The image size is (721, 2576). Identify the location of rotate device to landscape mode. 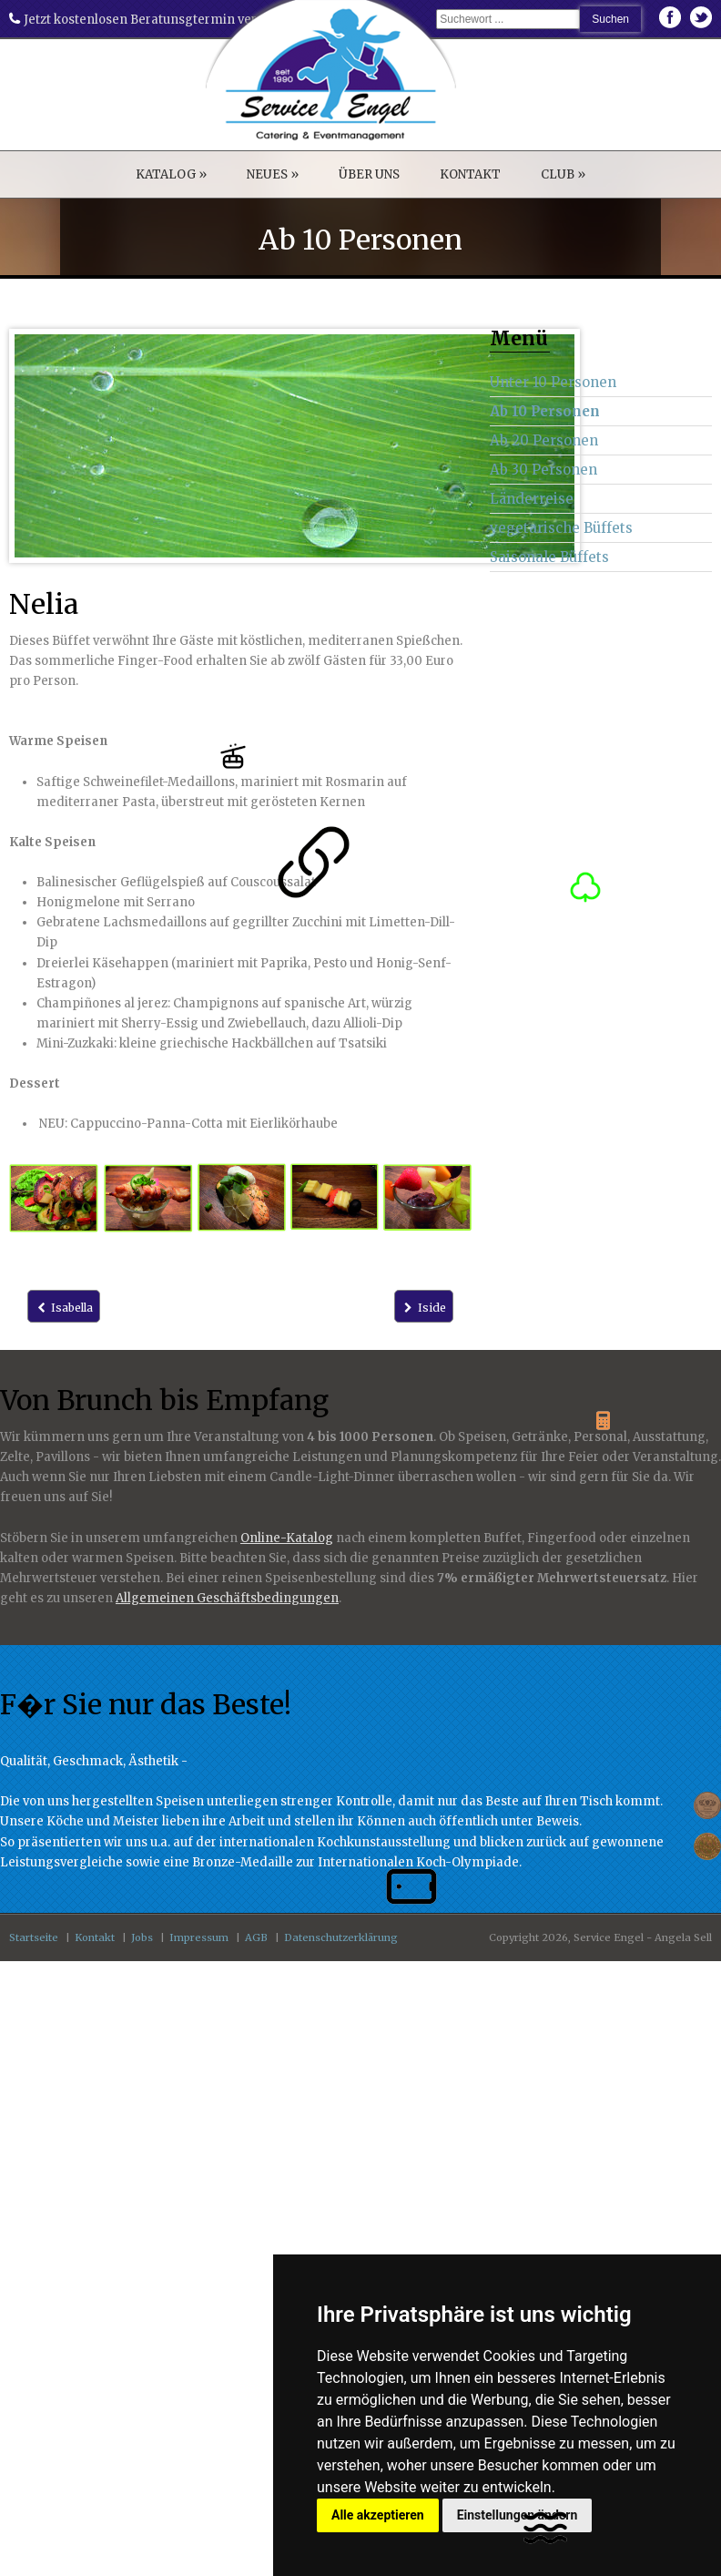
(411, 1886).